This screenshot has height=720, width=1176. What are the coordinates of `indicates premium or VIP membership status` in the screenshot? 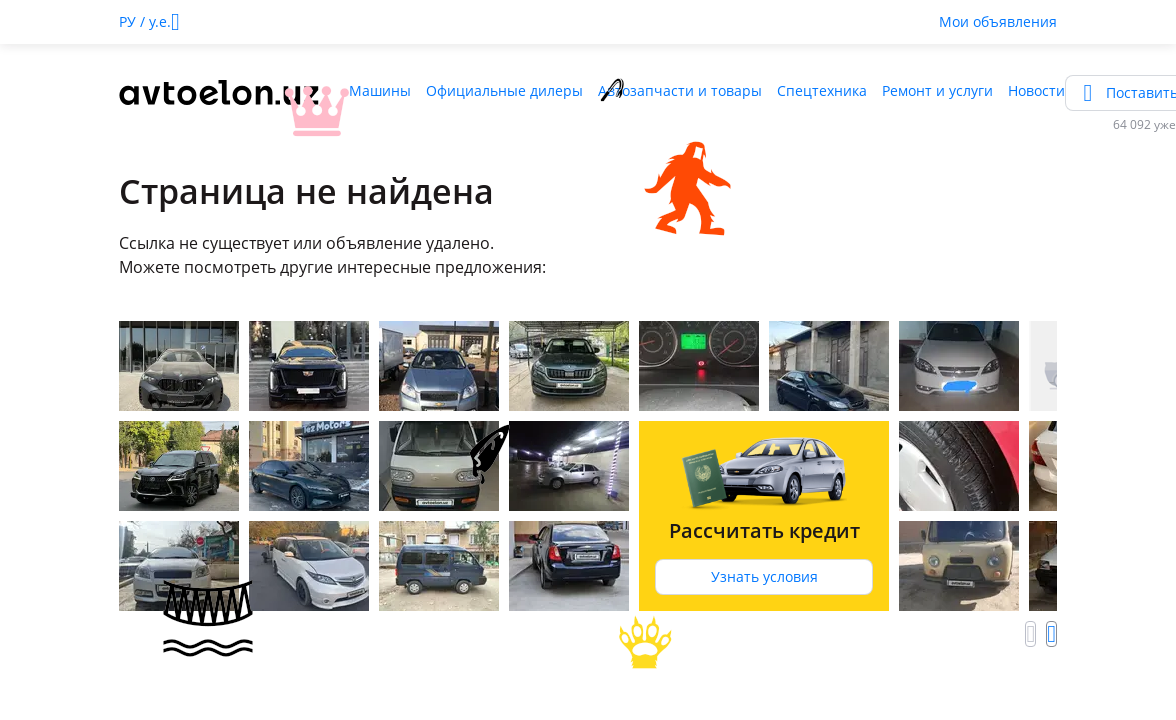 It's located at (317, 113).